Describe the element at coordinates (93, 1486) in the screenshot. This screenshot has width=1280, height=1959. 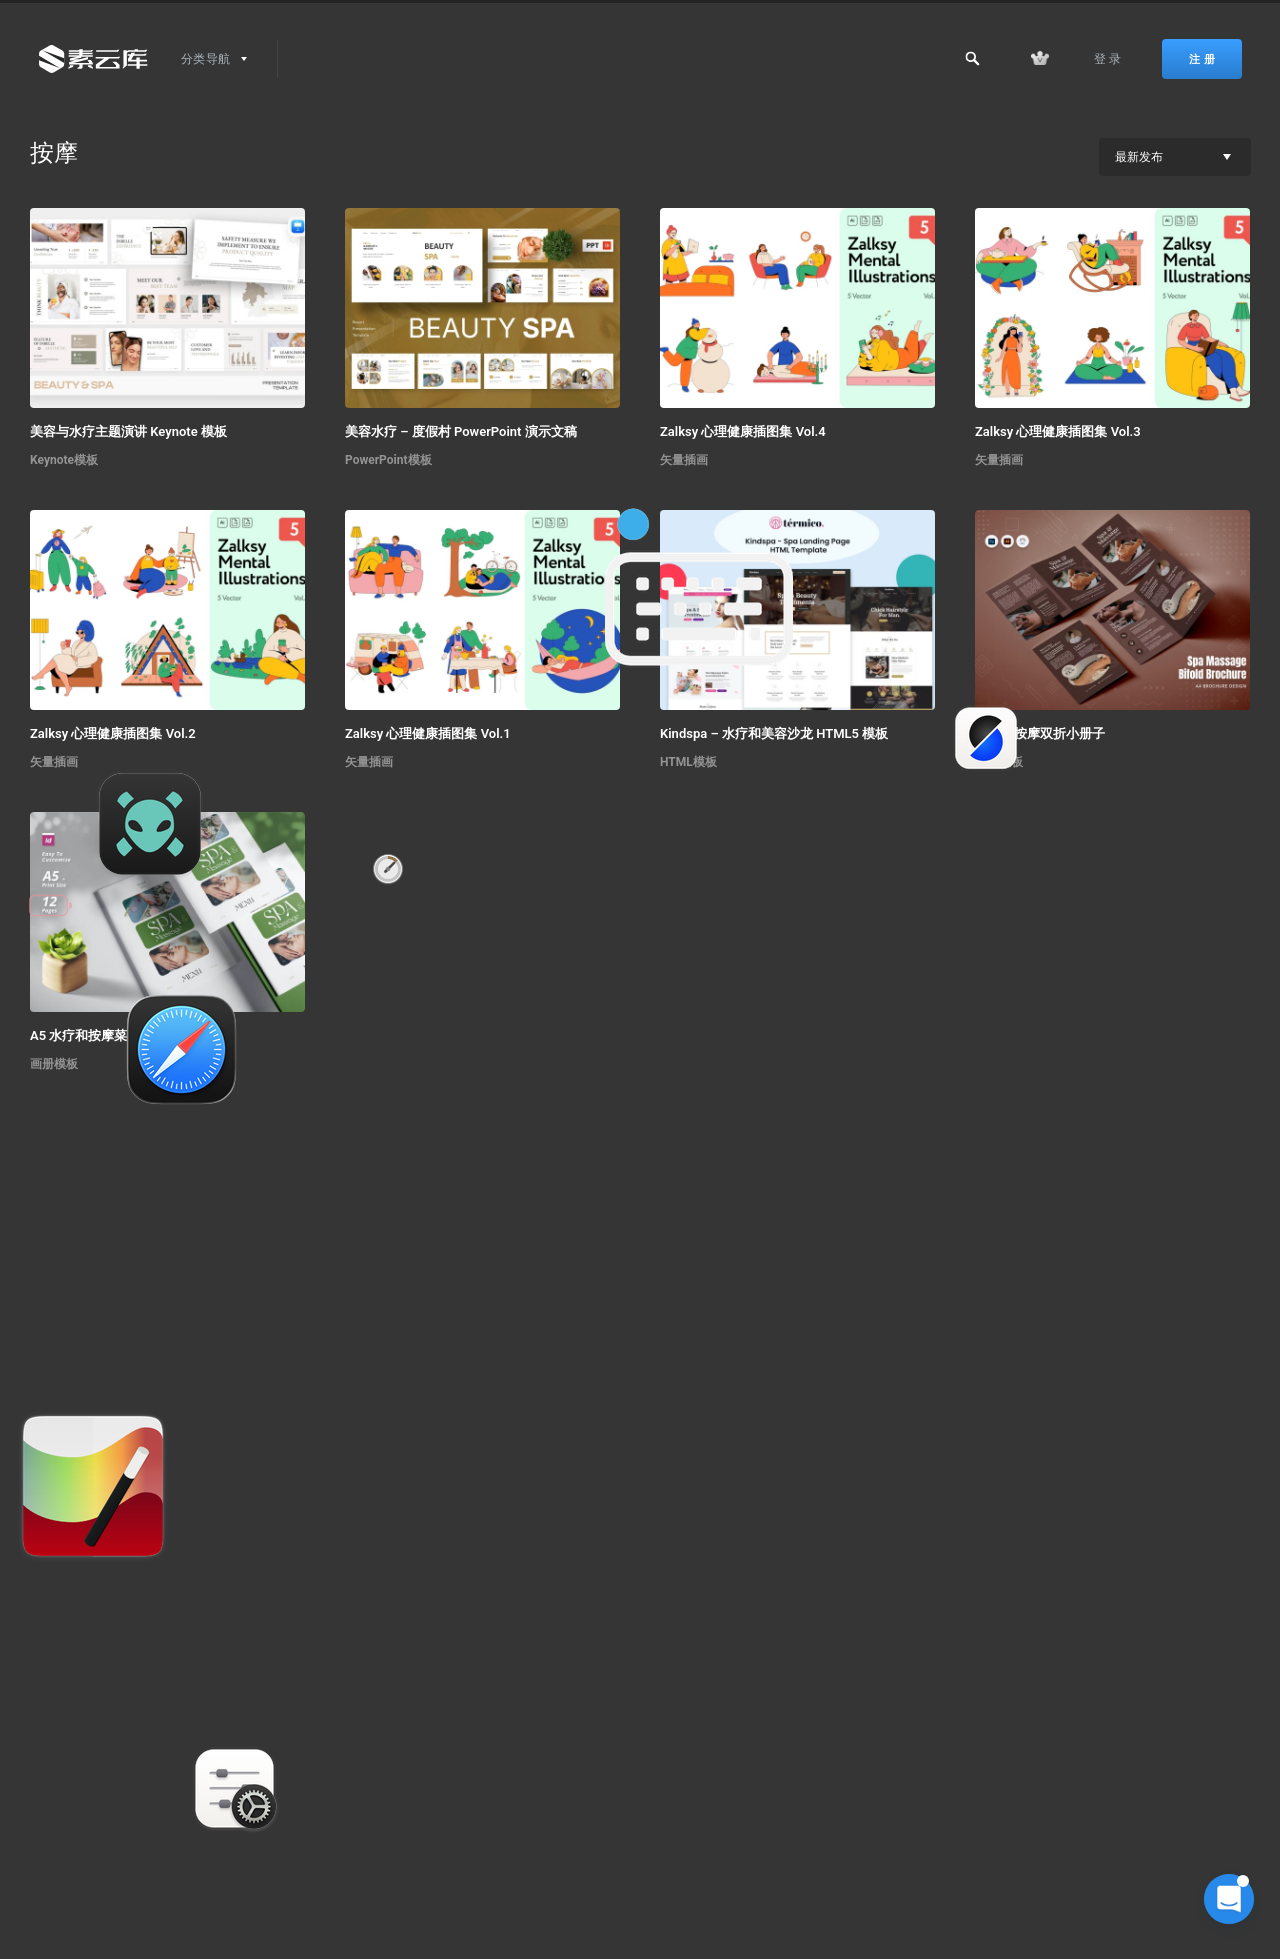
I see `launch winetricks application` at that location.